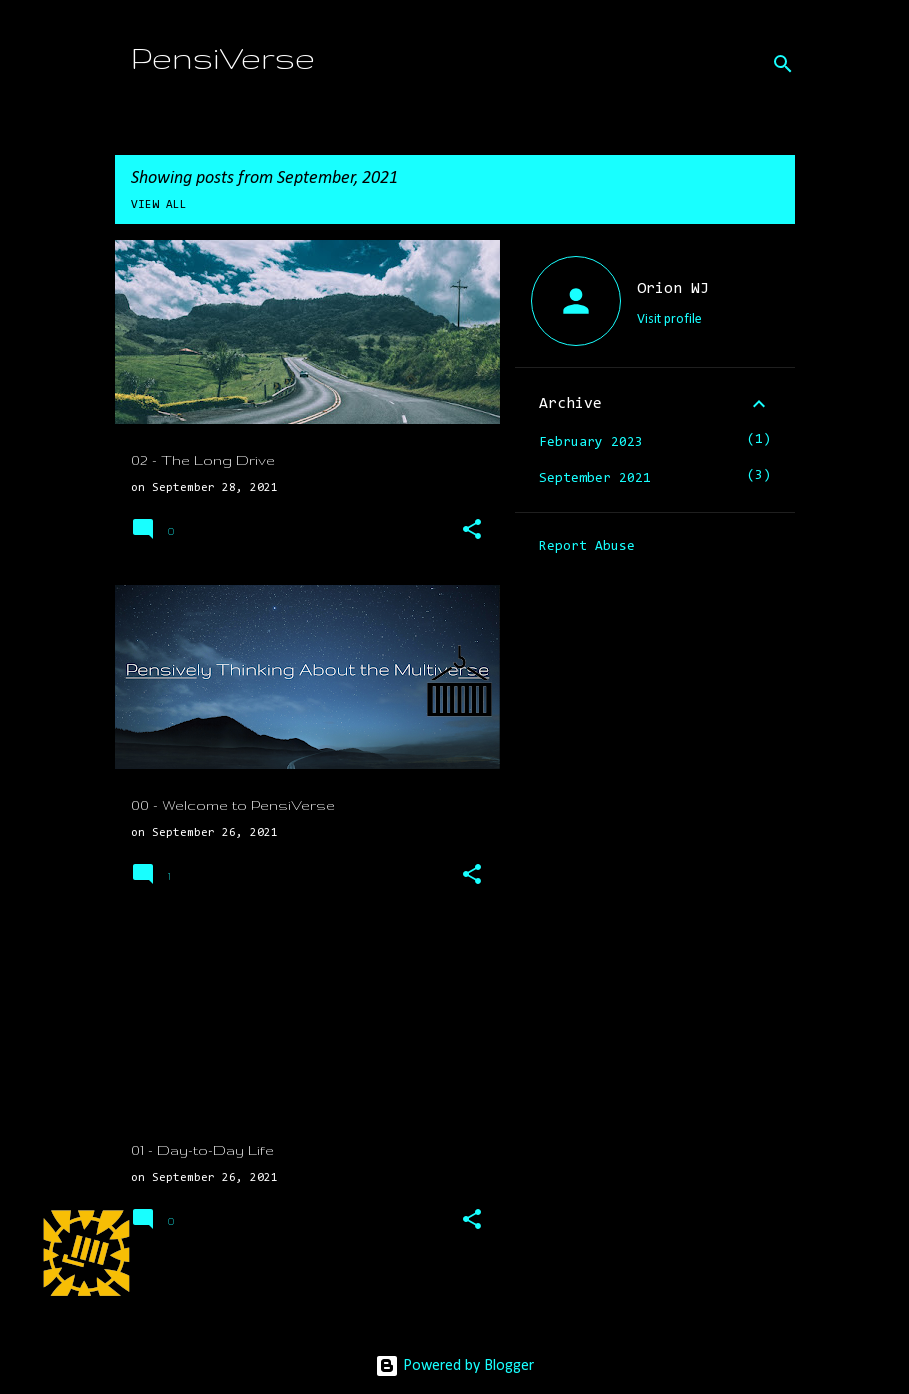 Image resolution: width=909 pixels, height=1394 pixels. What do you see at coordinates (459, 681) in the screenshot?
I see `view inventory or storage contents` at bounding box center [459, 681].